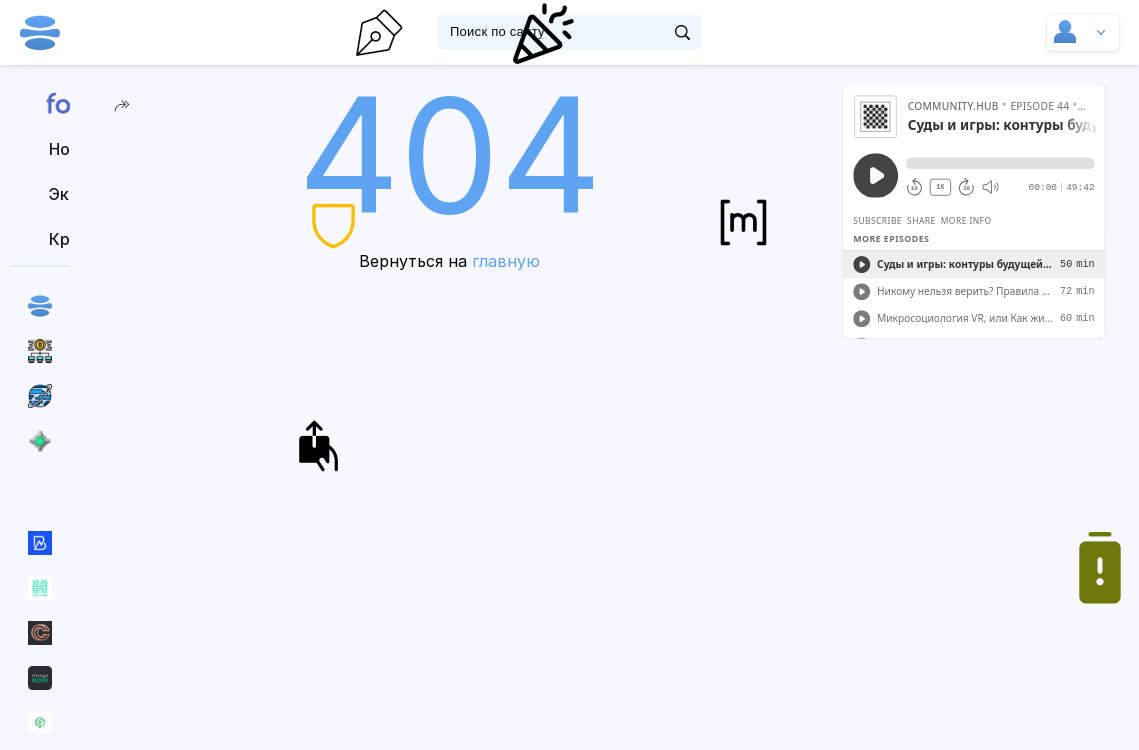  What do you see at coordinates (316, 446) in the screenshot?
I see `deposit or submit an item` at bounding box center [316, 446].